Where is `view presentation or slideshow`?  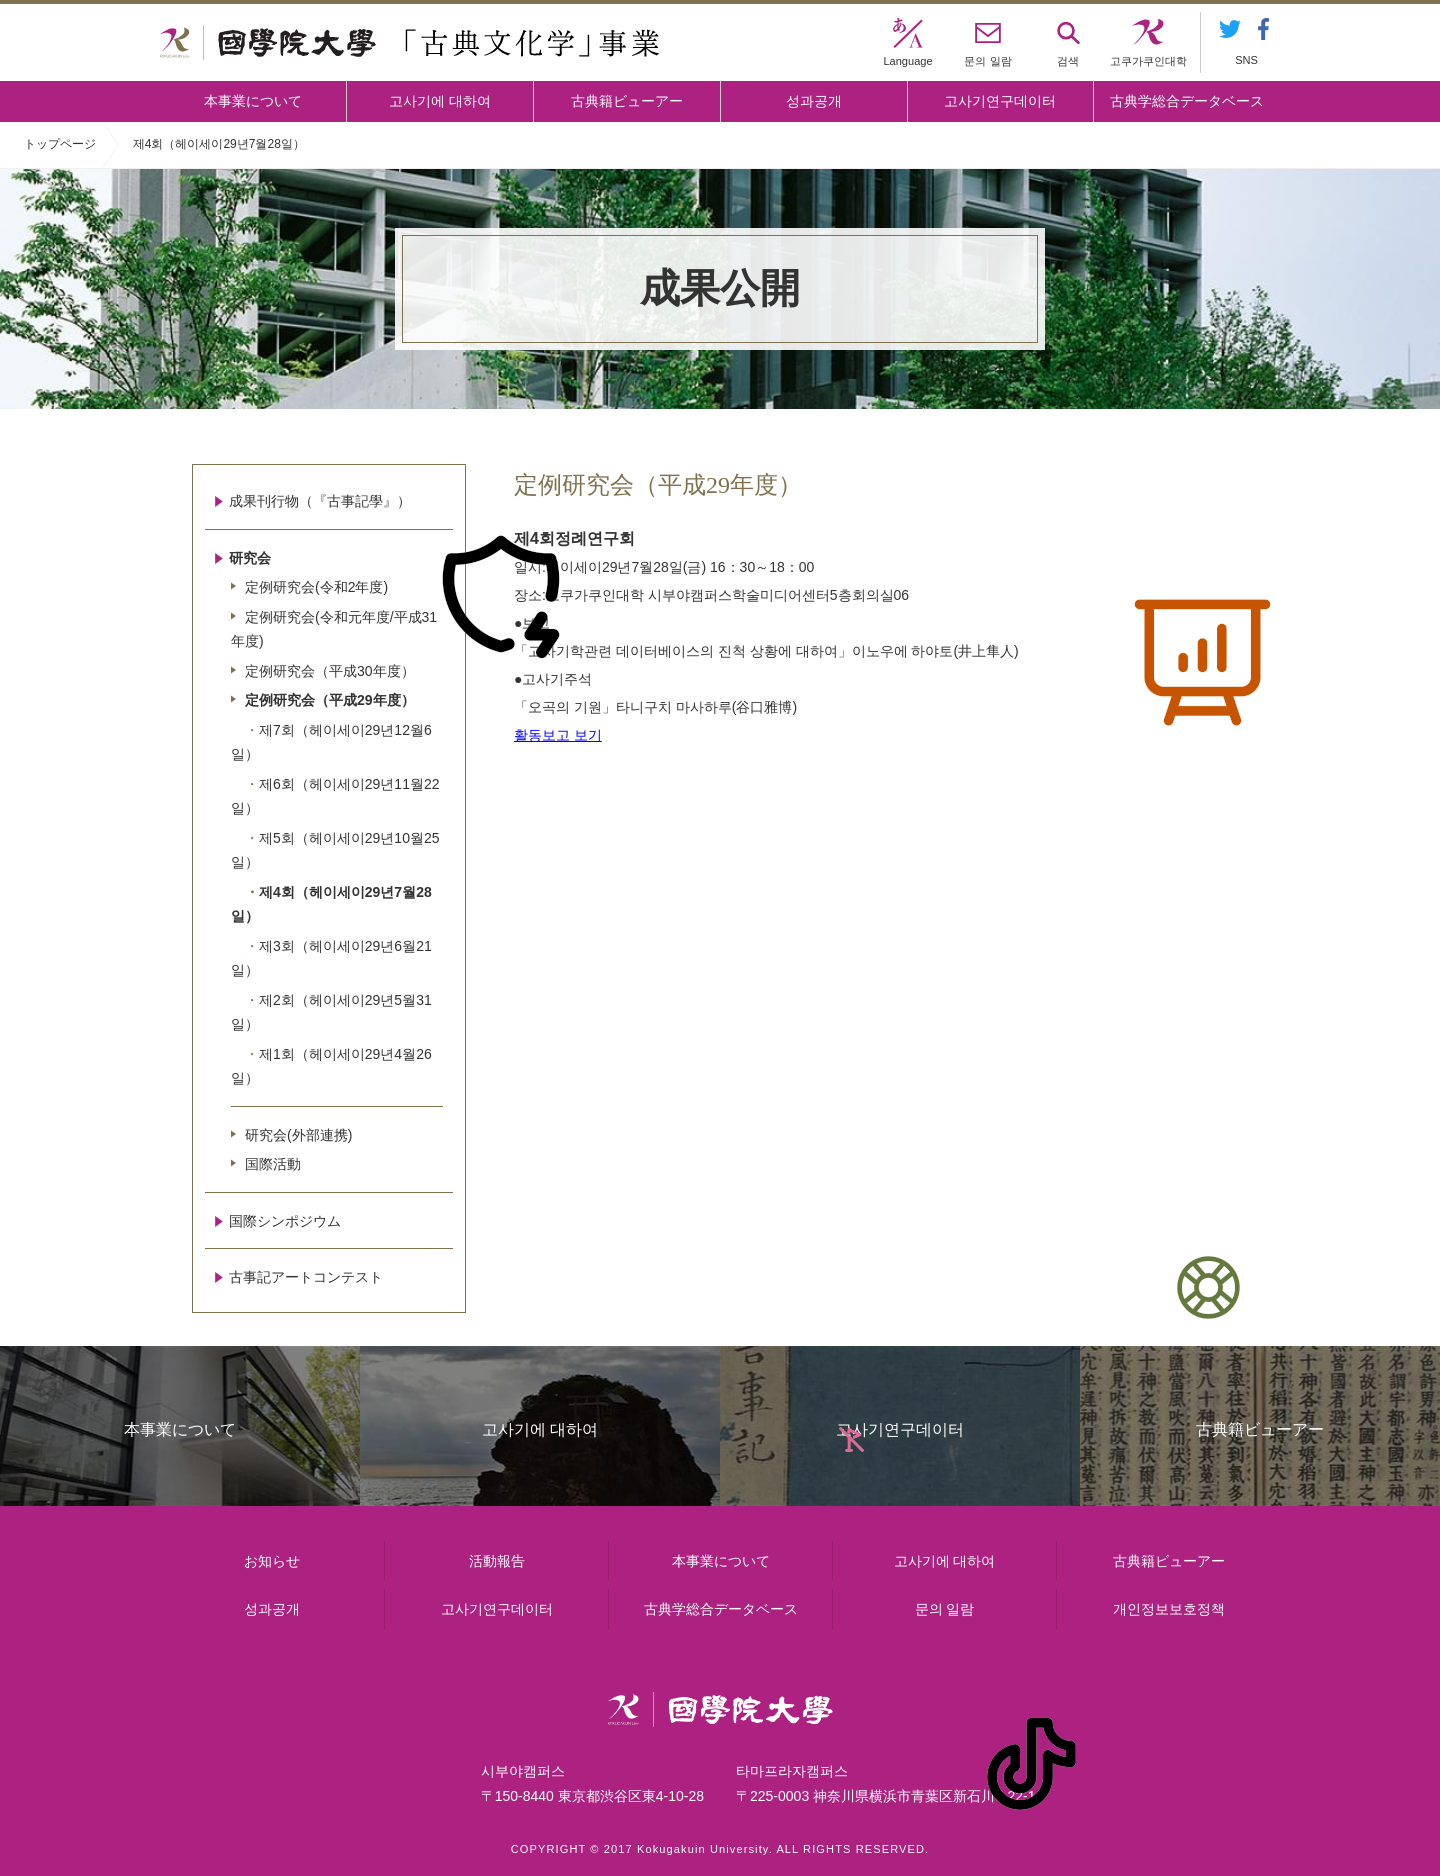
view presentation or slideshow is located at coordinates (1202, 662).